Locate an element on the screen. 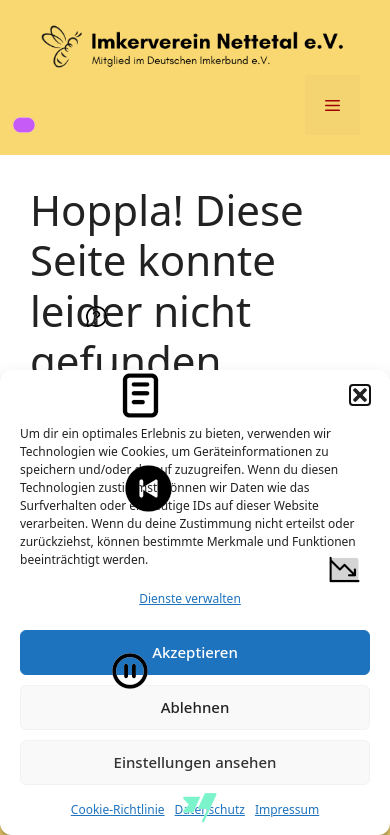 The height and width of the screenshot is (835, 390). view declining trend data is located at coordinates (344, 569).